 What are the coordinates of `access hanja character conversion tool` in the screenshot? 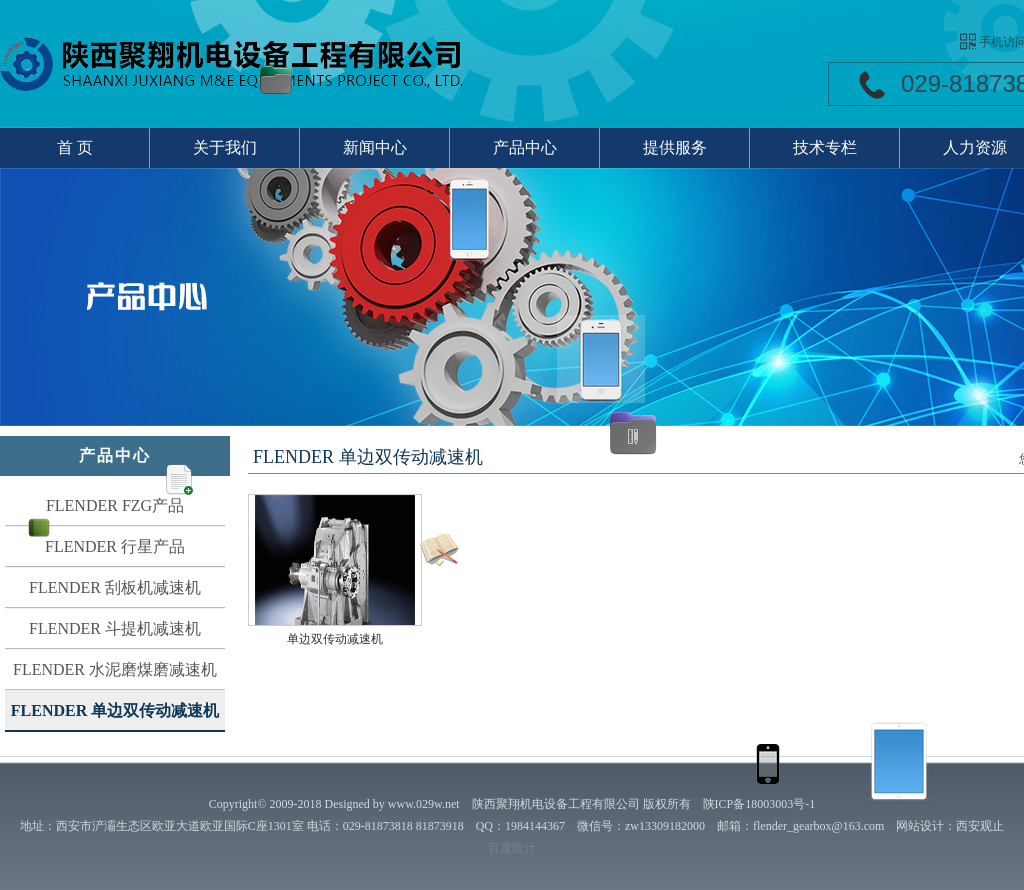 It's located at (439, 548).